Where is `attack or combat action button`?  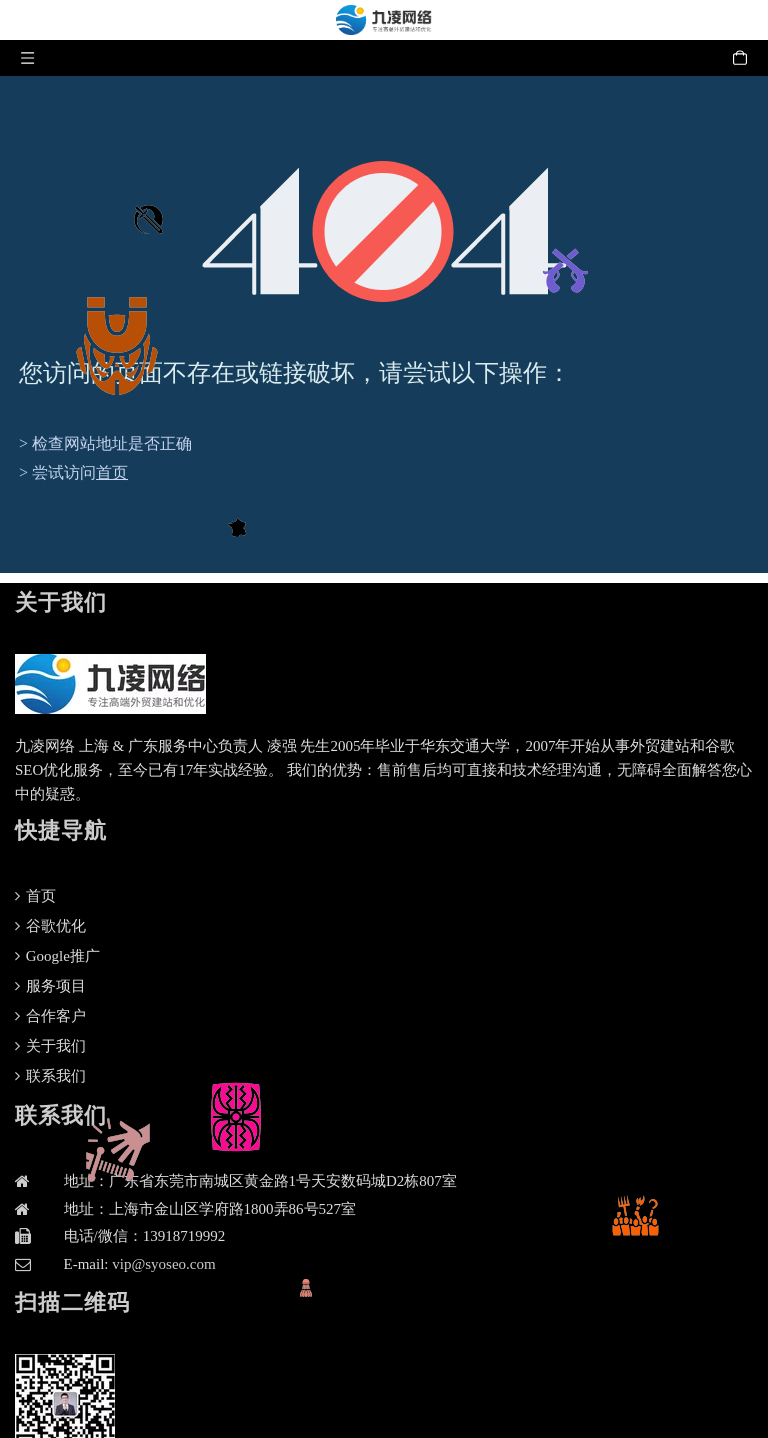 attack or combat action button is located at coordinates (148, 219).